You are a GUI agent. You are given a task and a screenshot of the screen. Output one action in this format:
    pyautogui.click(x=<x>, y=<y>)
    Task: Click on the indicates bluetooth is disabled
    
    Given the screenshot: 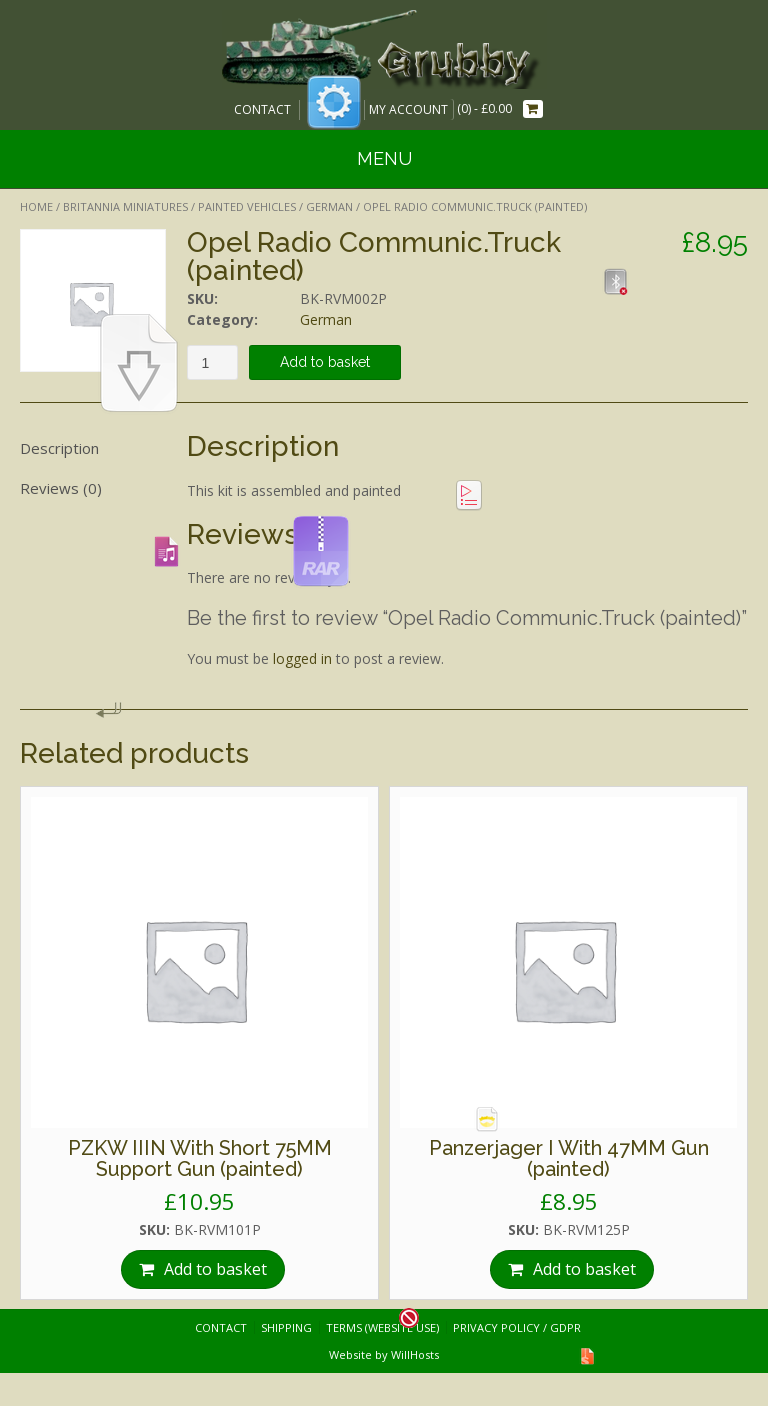 What is the action you would take?
    pyautogui.click(x=615, y=281)
    